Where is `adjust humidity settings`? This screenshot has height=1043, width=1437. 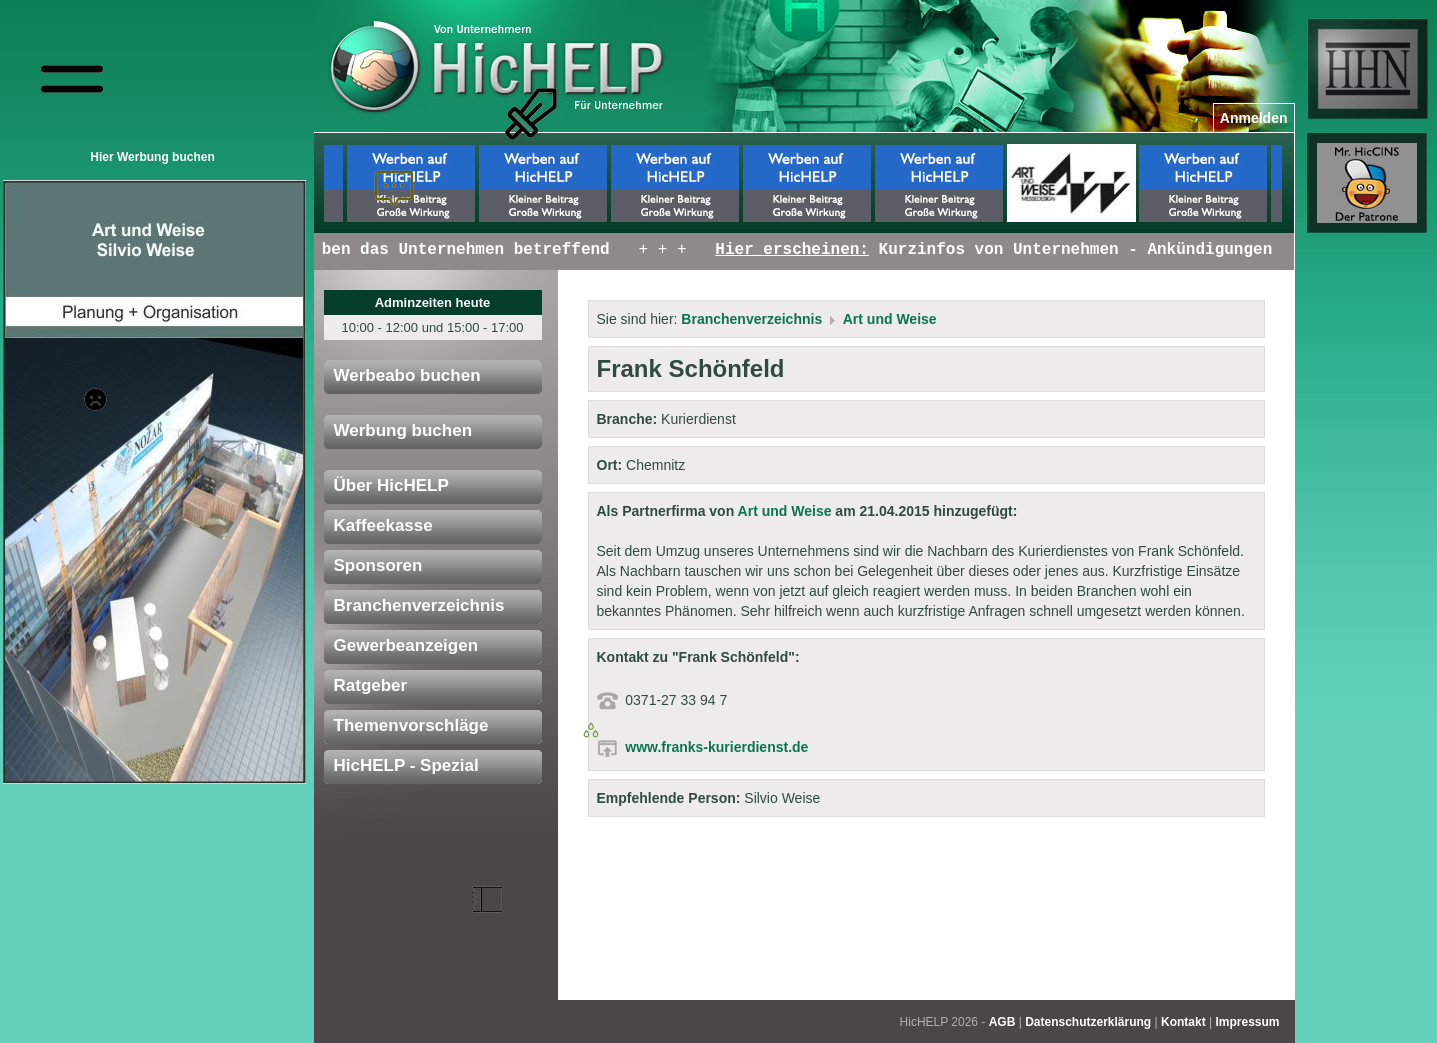
adjust humidity settings is located at coordinates (591, 730).